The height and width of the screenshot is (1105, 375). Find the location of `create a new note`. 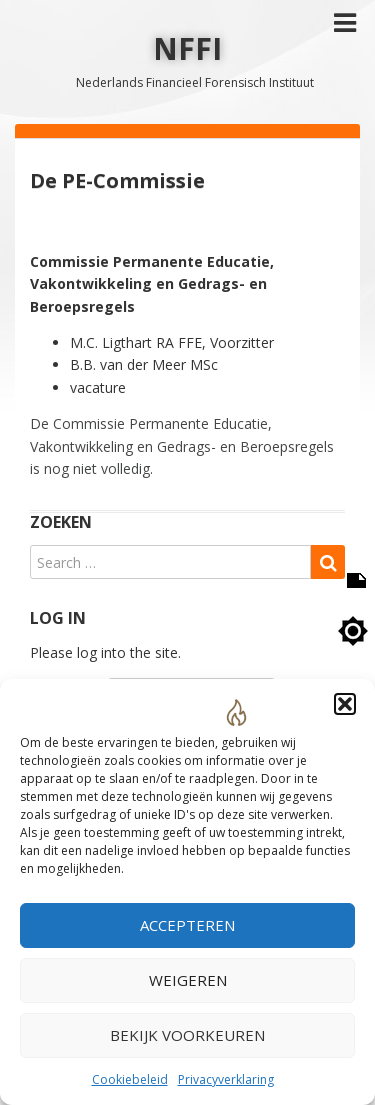

create a new note is located at coordinates (356, 580).